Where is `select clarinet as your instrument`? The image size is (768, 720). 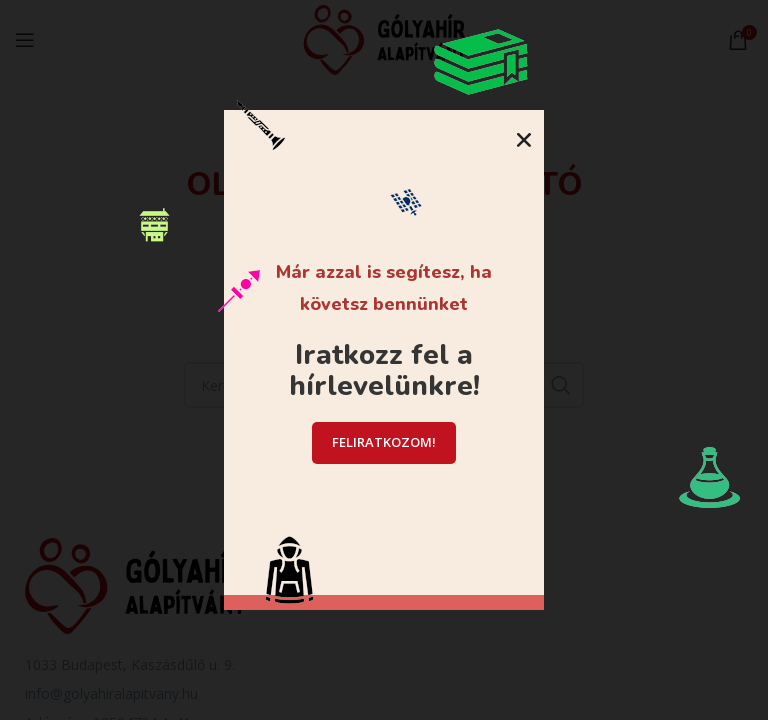 select clarinet as your instrument is located at coordinates (261, 125).